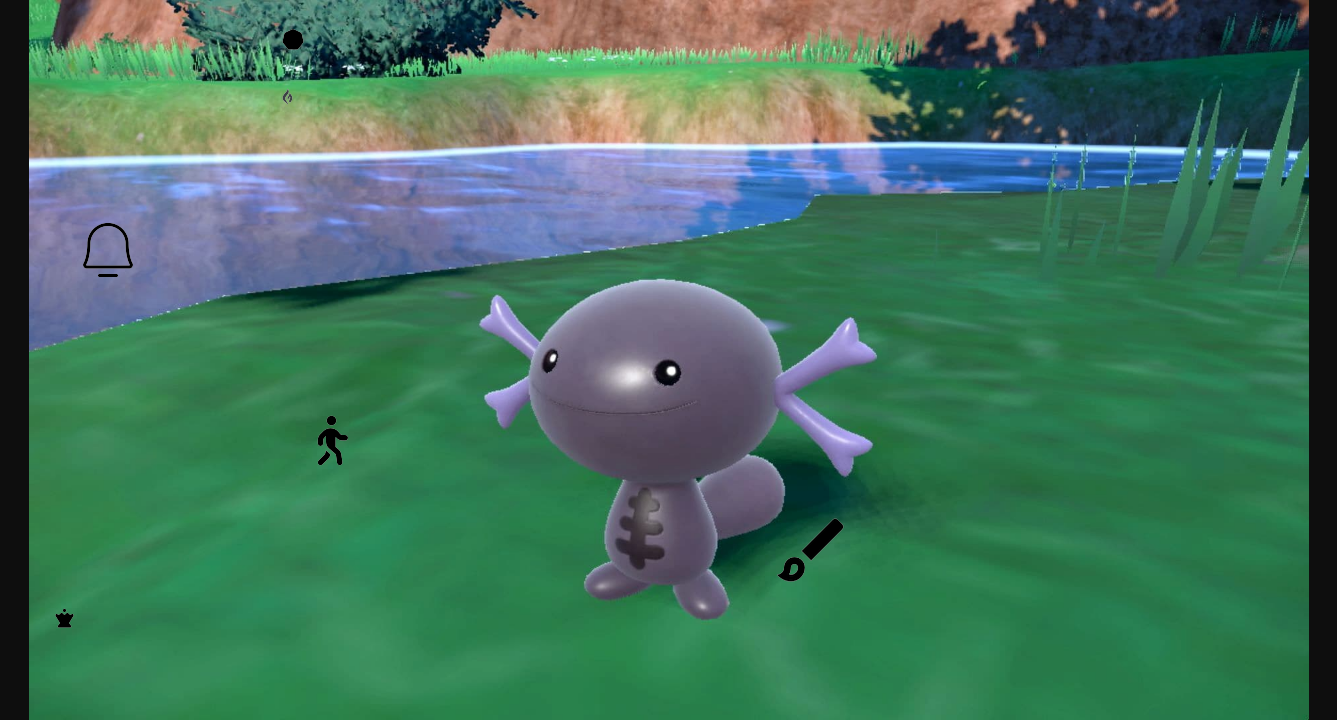 This screenshot has height=720, width=1337. Describe the element at coordinates (108, 250) in the screenshot. I see `view notifications` at that location.